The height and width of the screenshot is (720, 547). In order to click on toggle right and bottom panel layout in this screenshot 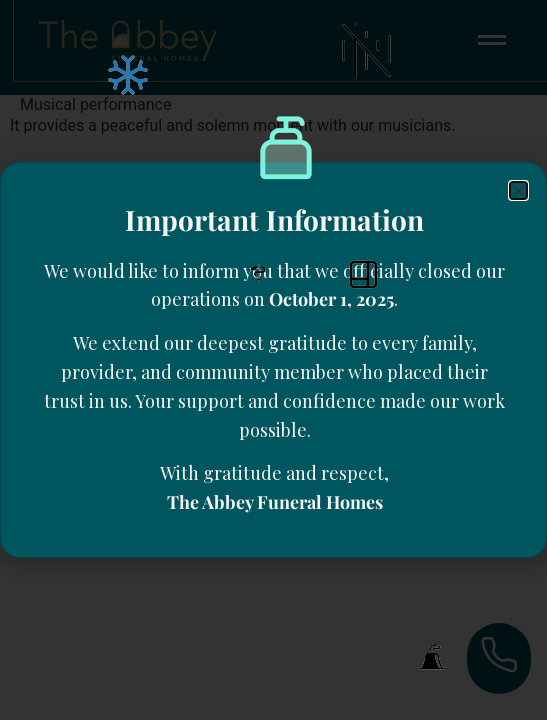, I will do `click(363, 274)`.